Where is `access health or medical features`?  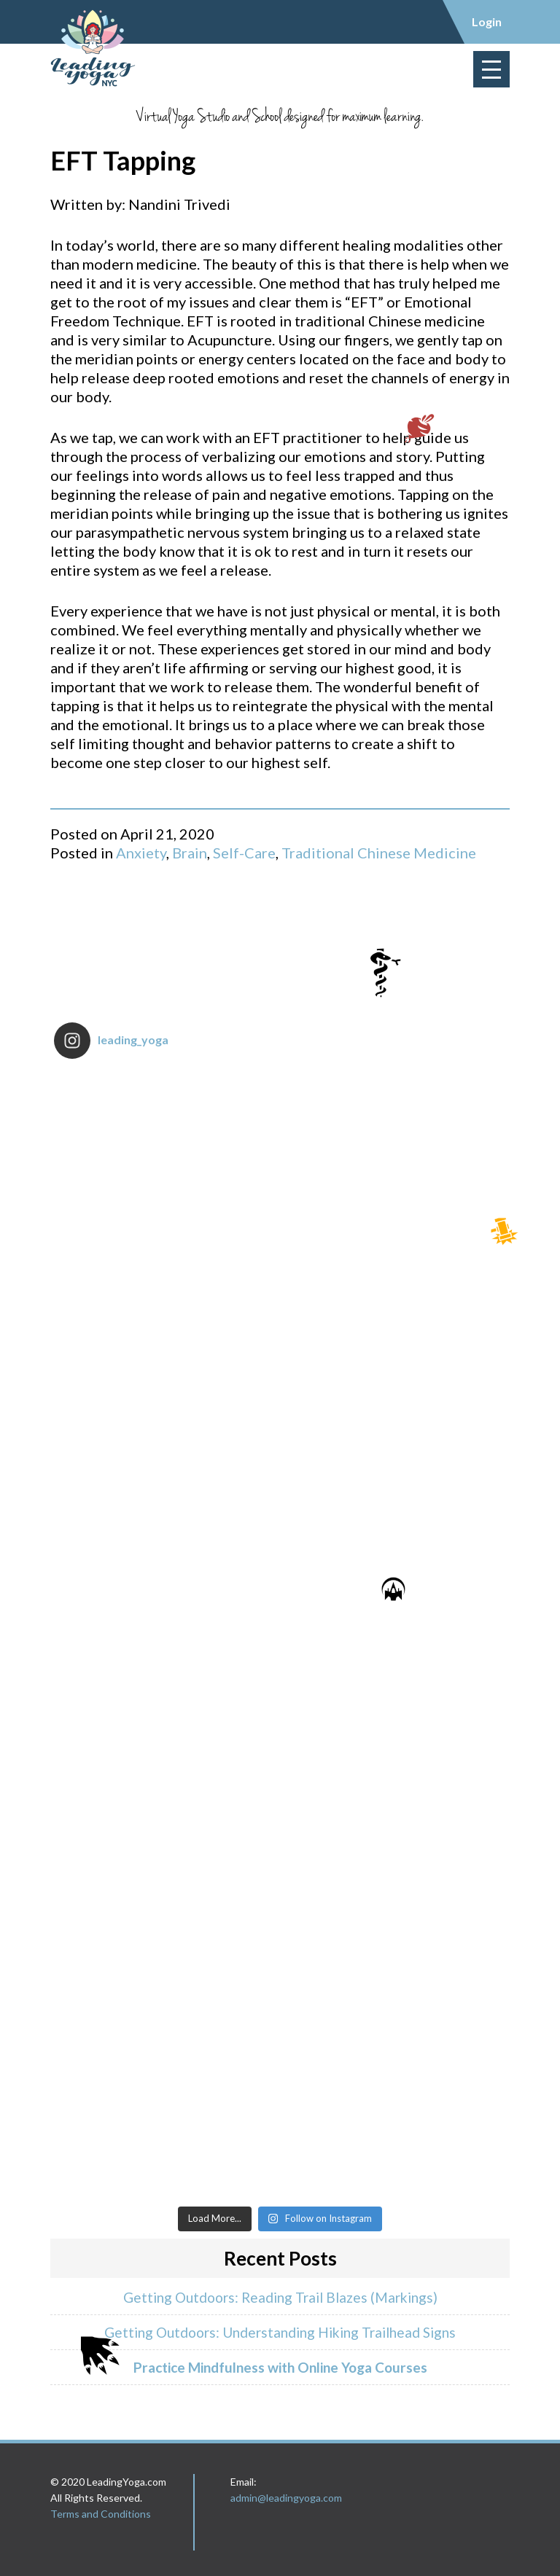 access health or medical features is located at coordinates (381, 973).